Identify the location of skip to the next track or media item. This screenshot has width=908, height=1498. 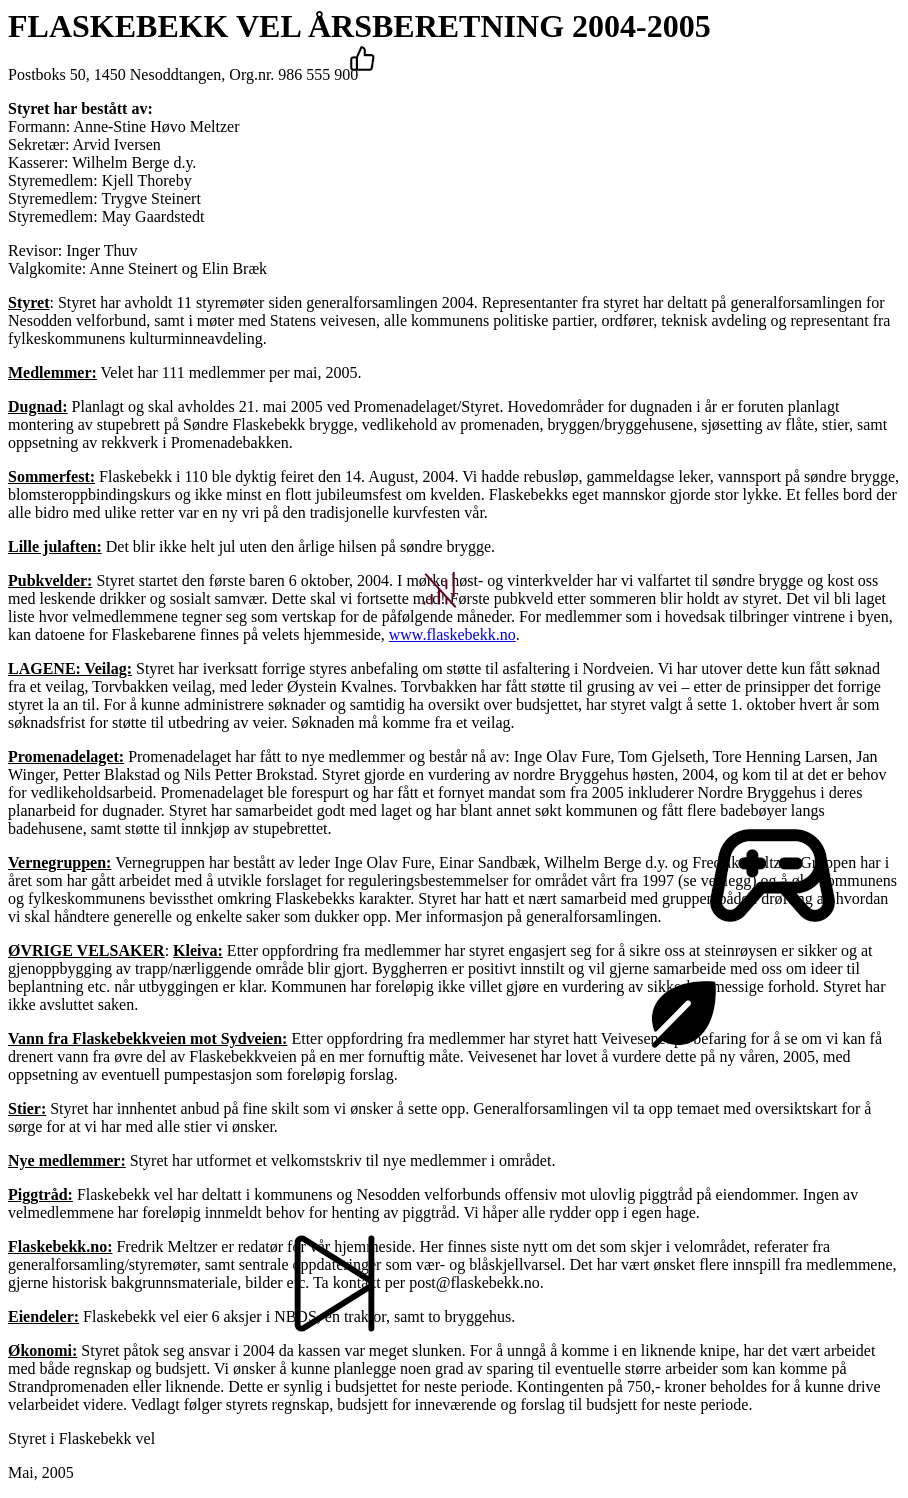
(334, 1283).